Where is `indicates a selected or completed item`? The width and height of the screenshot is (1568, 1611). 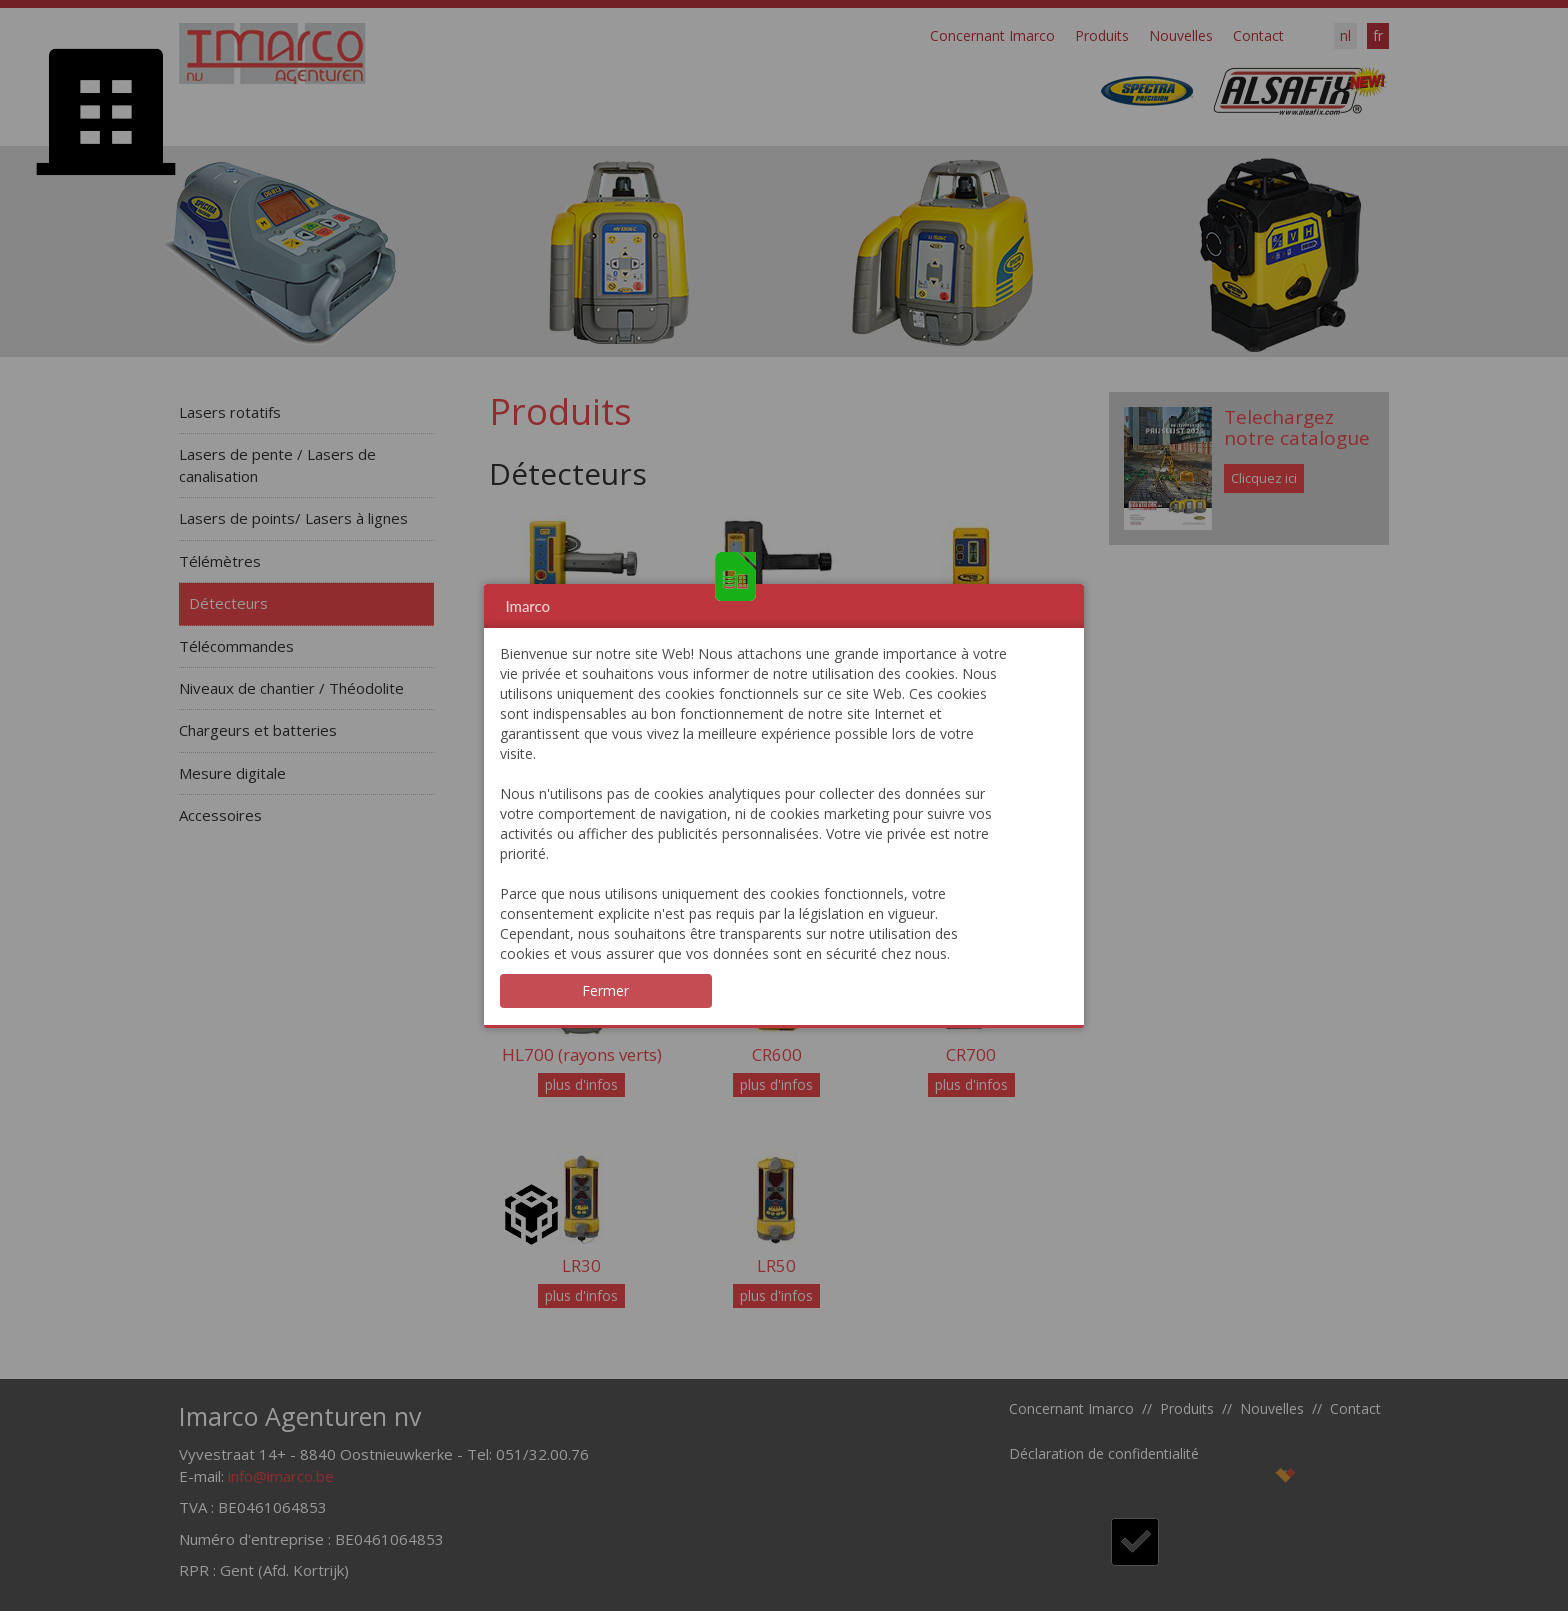
indicates a selected or completed item is located at coordinates (1135, 1542).